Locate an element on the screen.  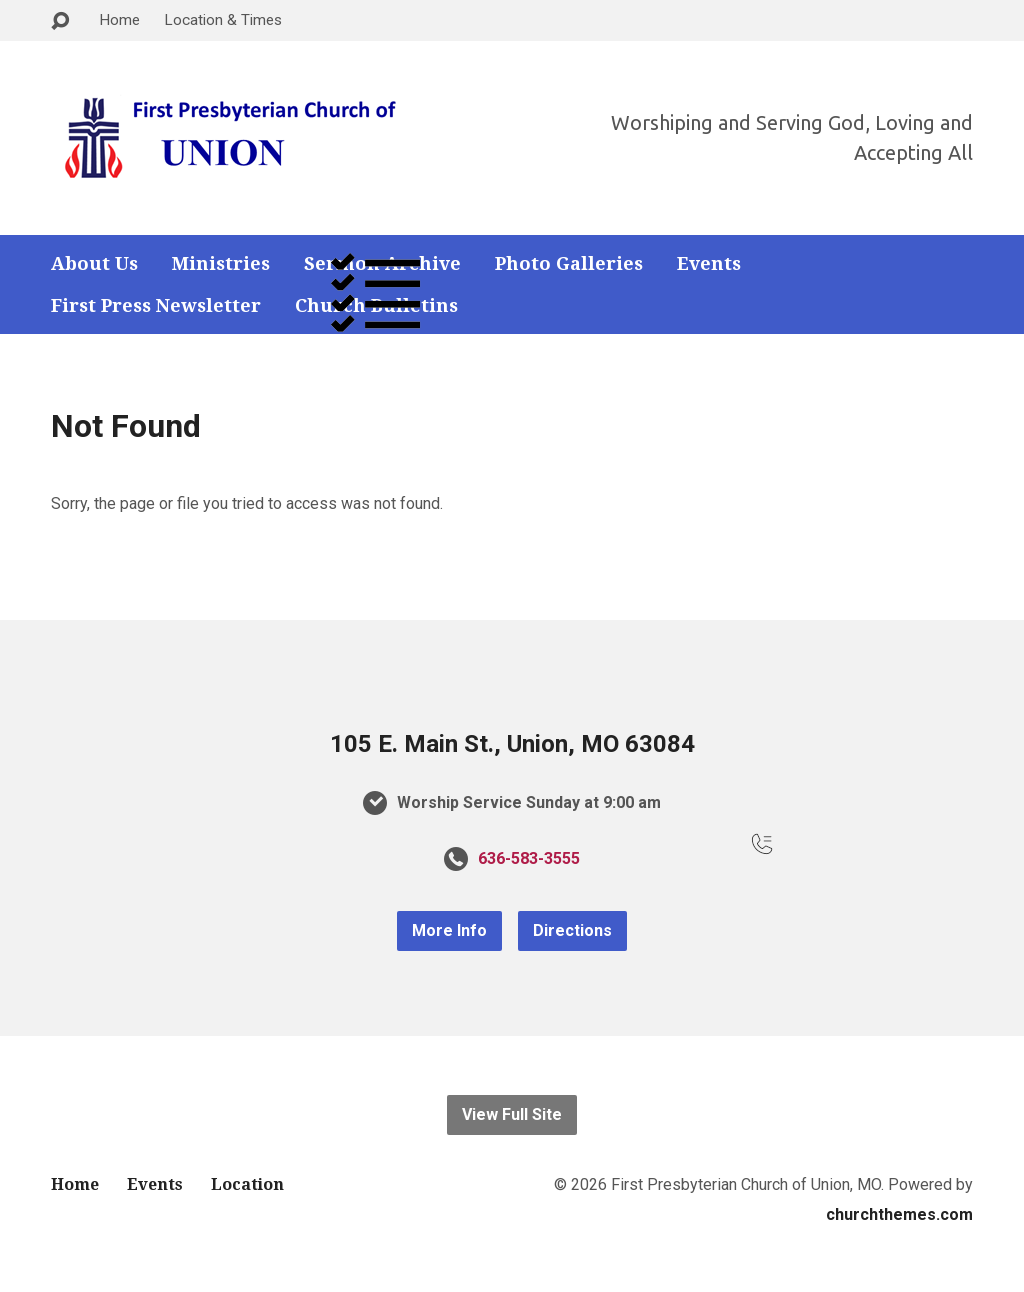
view contact list or phone directory is located at coordinates (762, 843).